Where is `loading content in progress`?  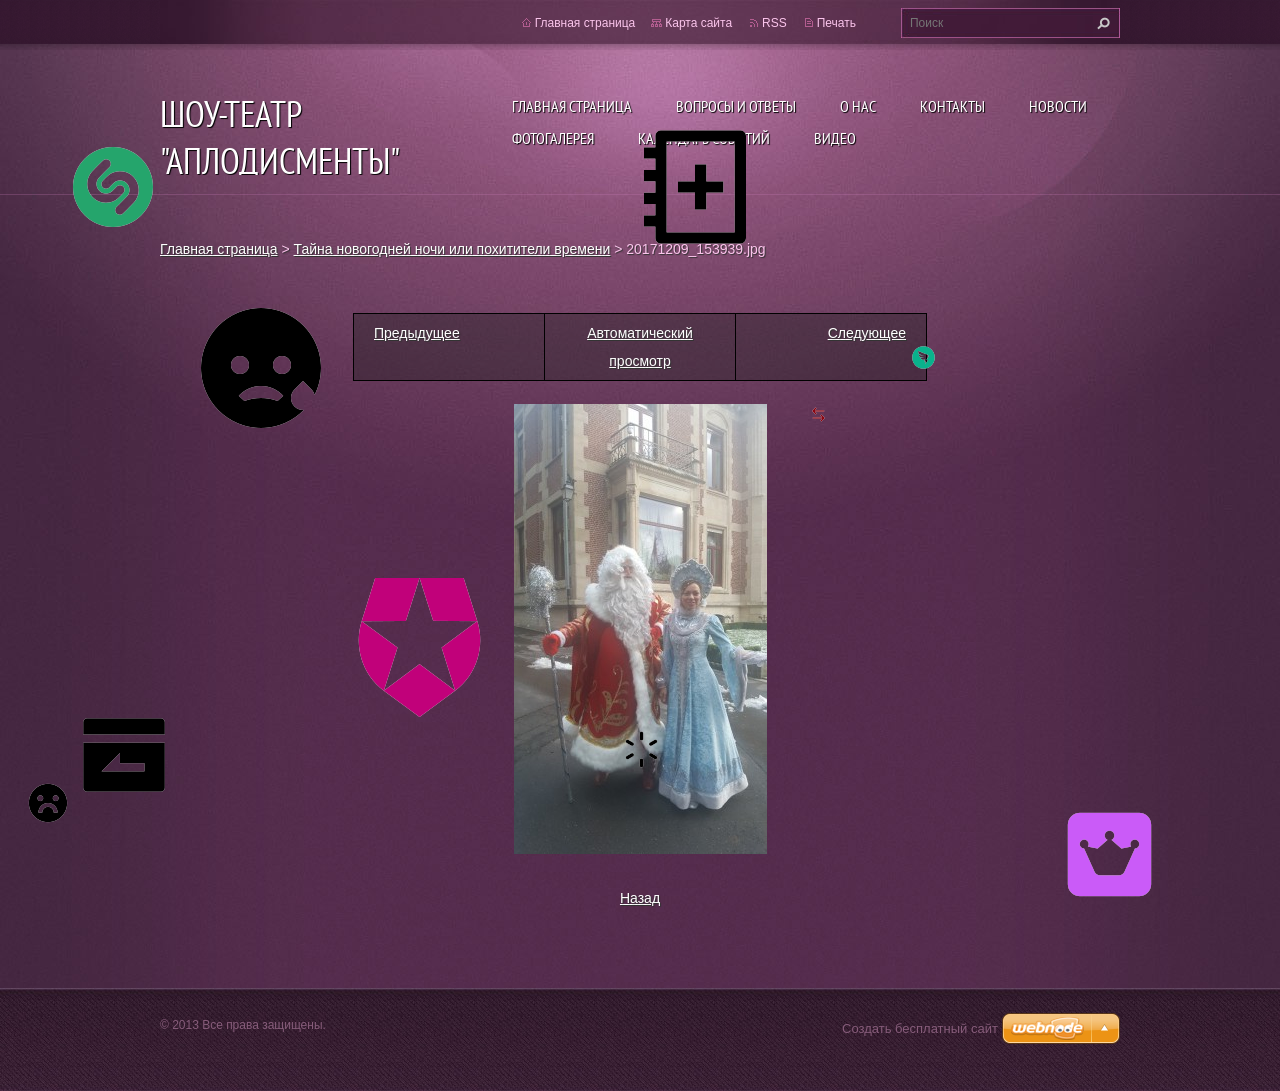 loading content in progress is located at coordinates (641, 749).